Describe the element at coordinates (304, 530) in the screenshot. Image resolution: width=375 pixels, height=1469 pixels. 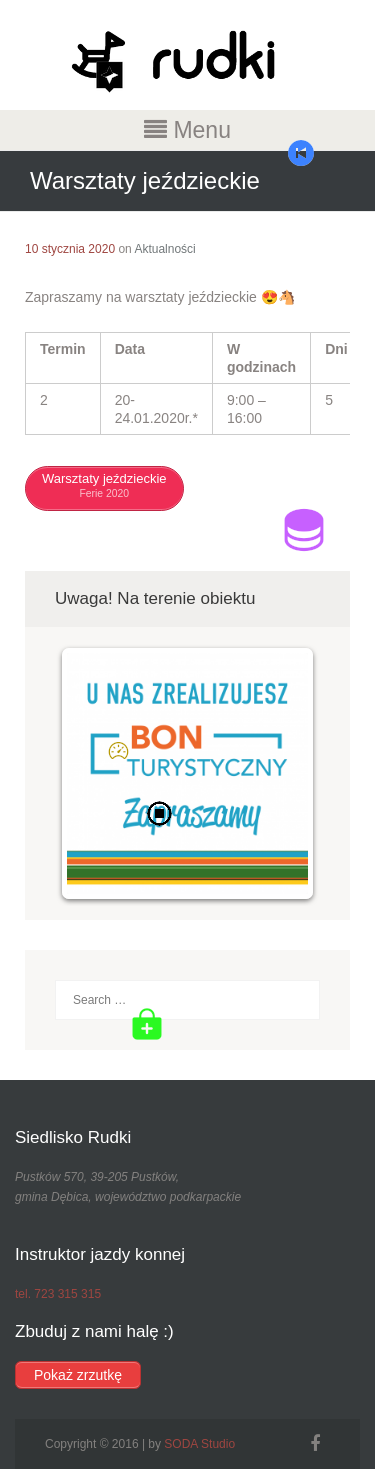
I see `access database or data storage` at that location.